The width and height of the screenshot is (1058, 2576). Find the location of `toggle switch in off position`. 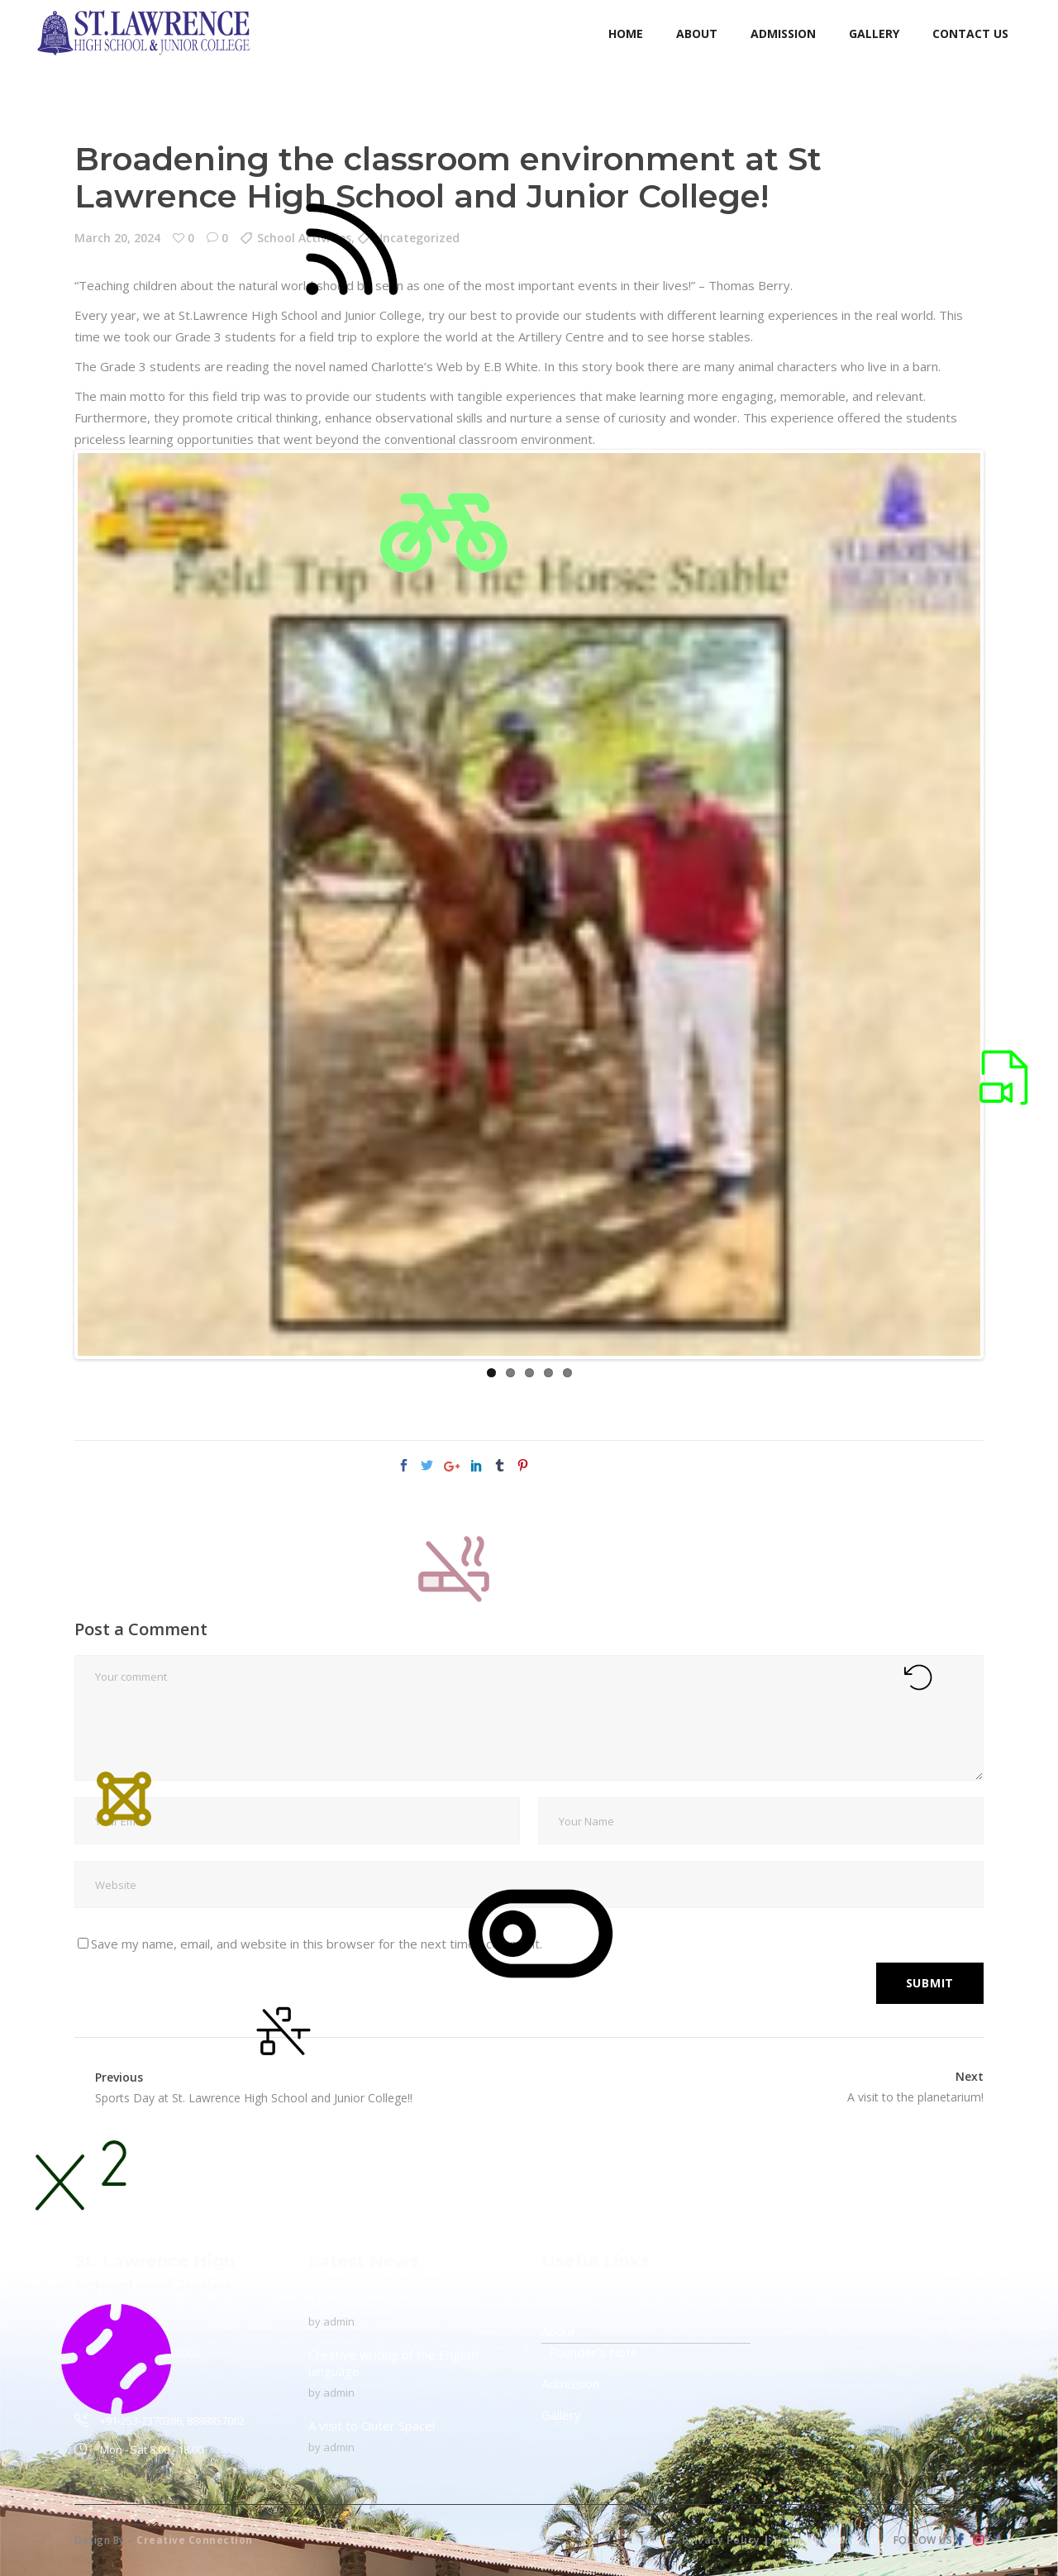

toggle switch in off position is located at coordinates (541, 1934).